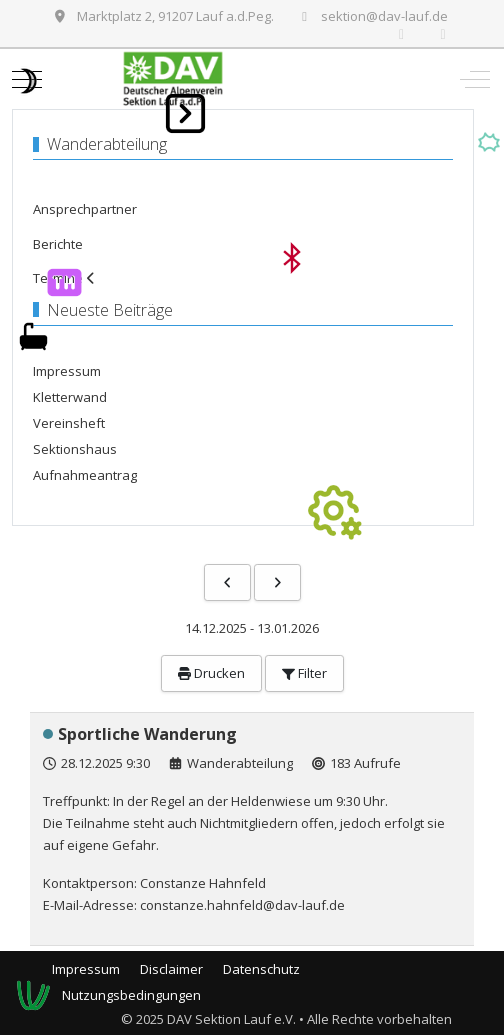 The image size is (504, 1035). What do you see at coordinates (64, 282) in the screenshot?
I see `indicates trademarked content or branding` at bounding box center [64, 282].